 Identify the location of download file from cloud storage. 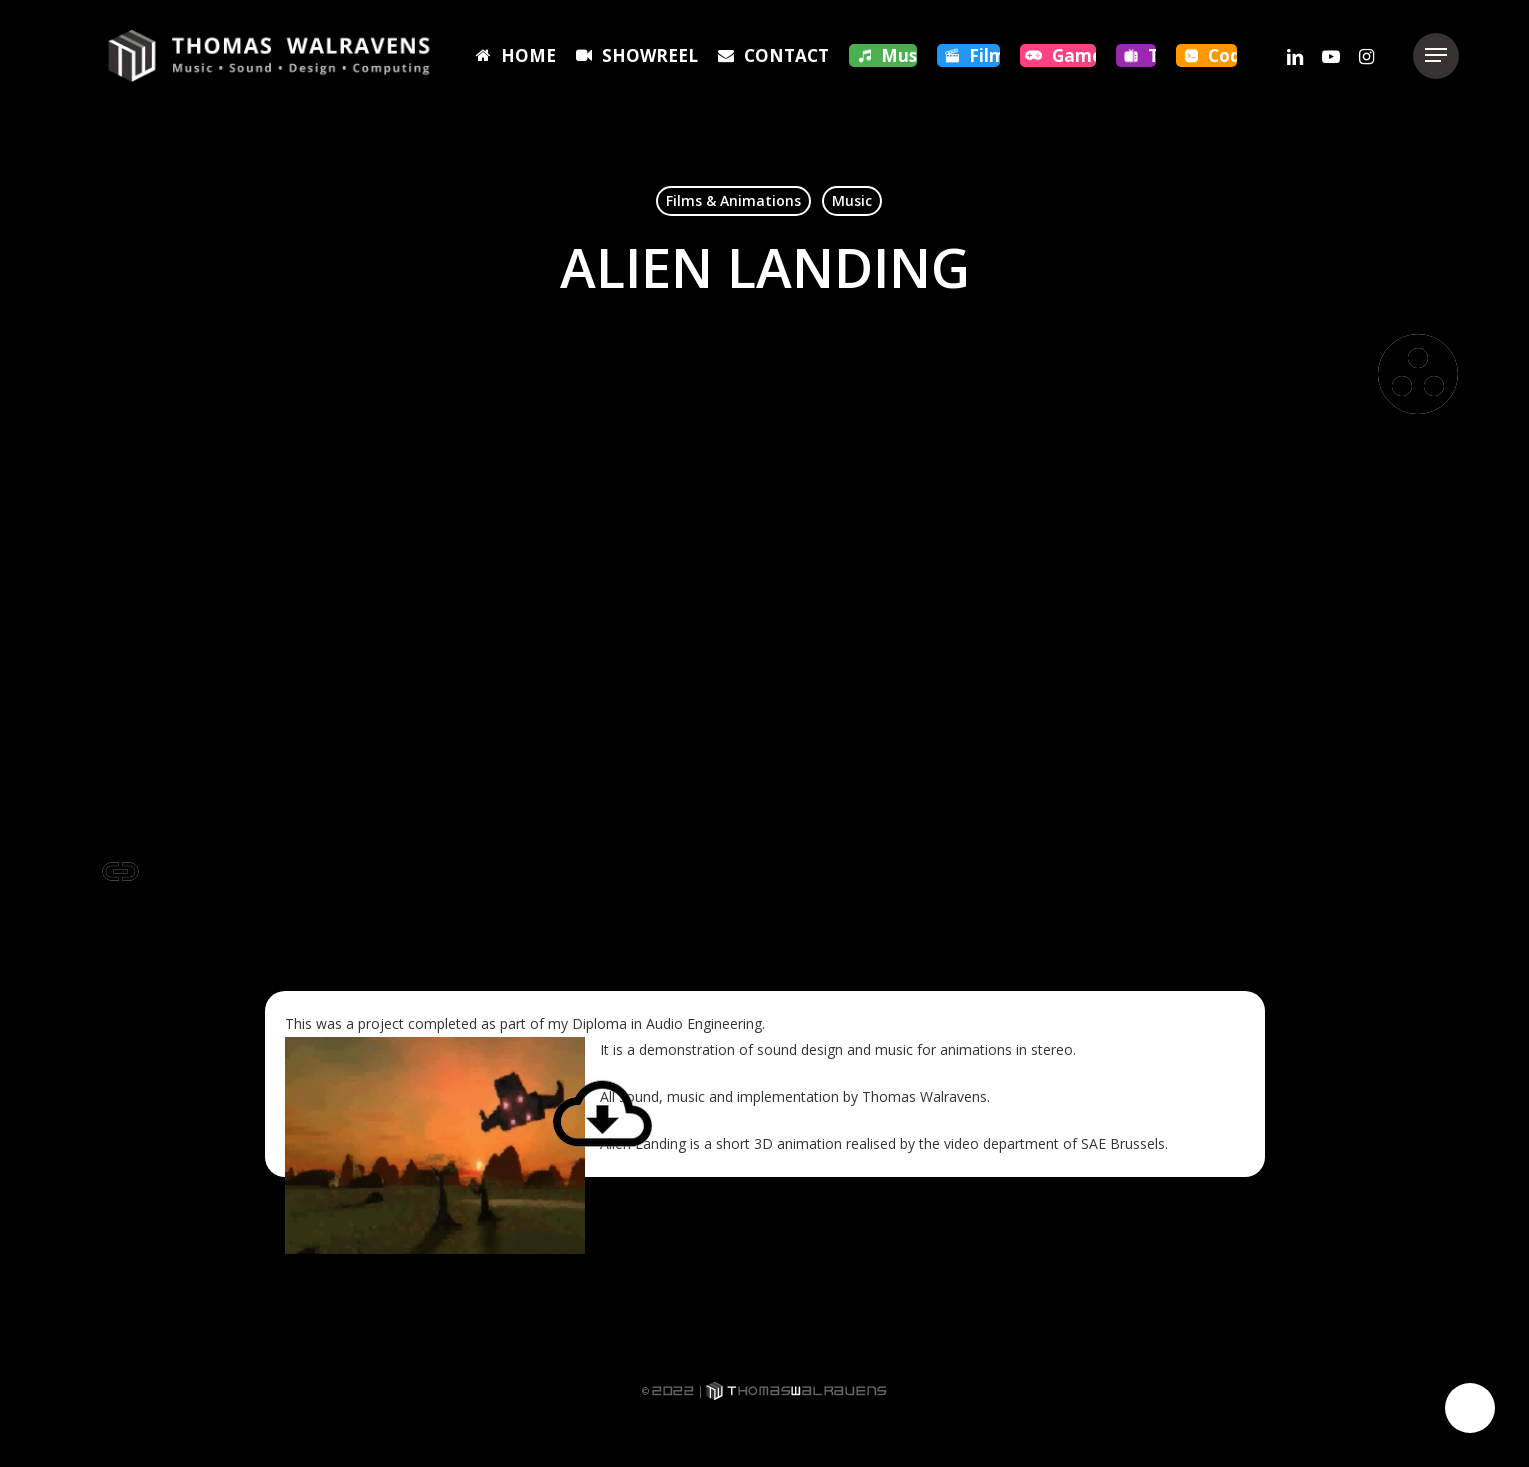
(602, 1113).